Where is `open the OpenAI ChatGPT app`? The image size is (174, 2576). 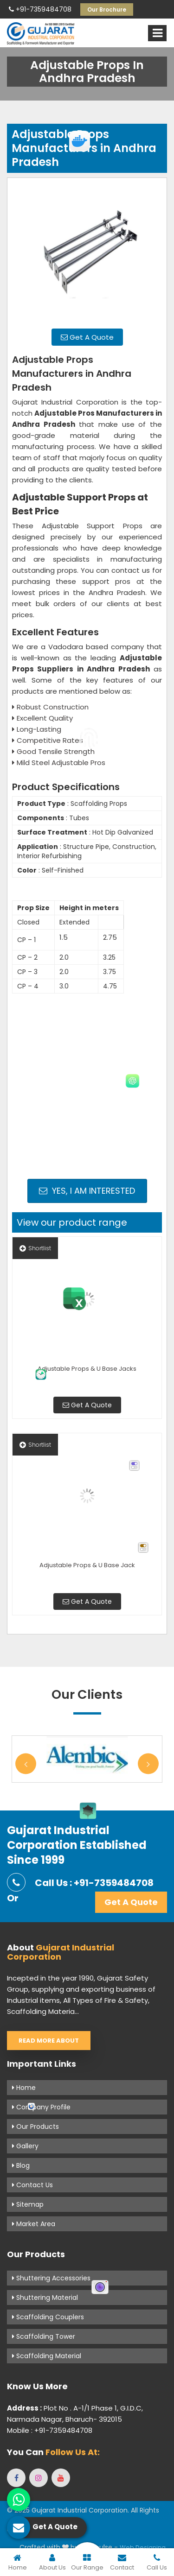 open the OpenAI ChatGPT app is located at coordinates (132, 1081).